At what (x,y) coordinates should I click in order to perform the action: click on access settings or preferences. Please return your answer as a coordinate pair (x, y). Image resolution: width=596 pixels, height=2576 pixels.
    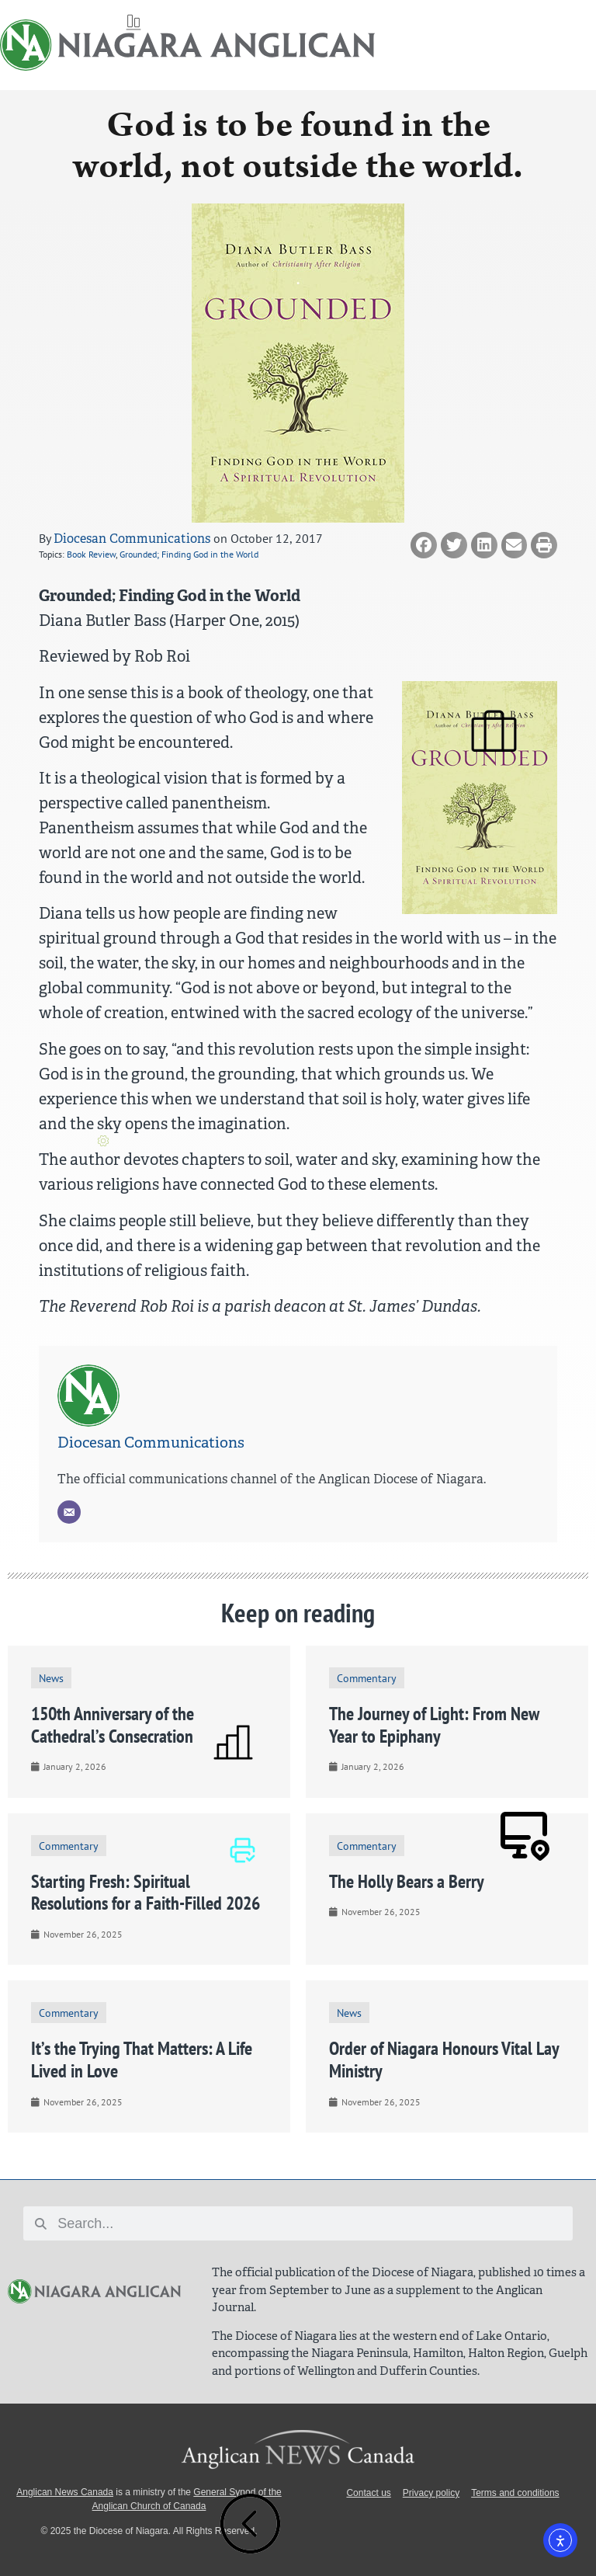
    Looking at the image, I should click on (103, 1141).